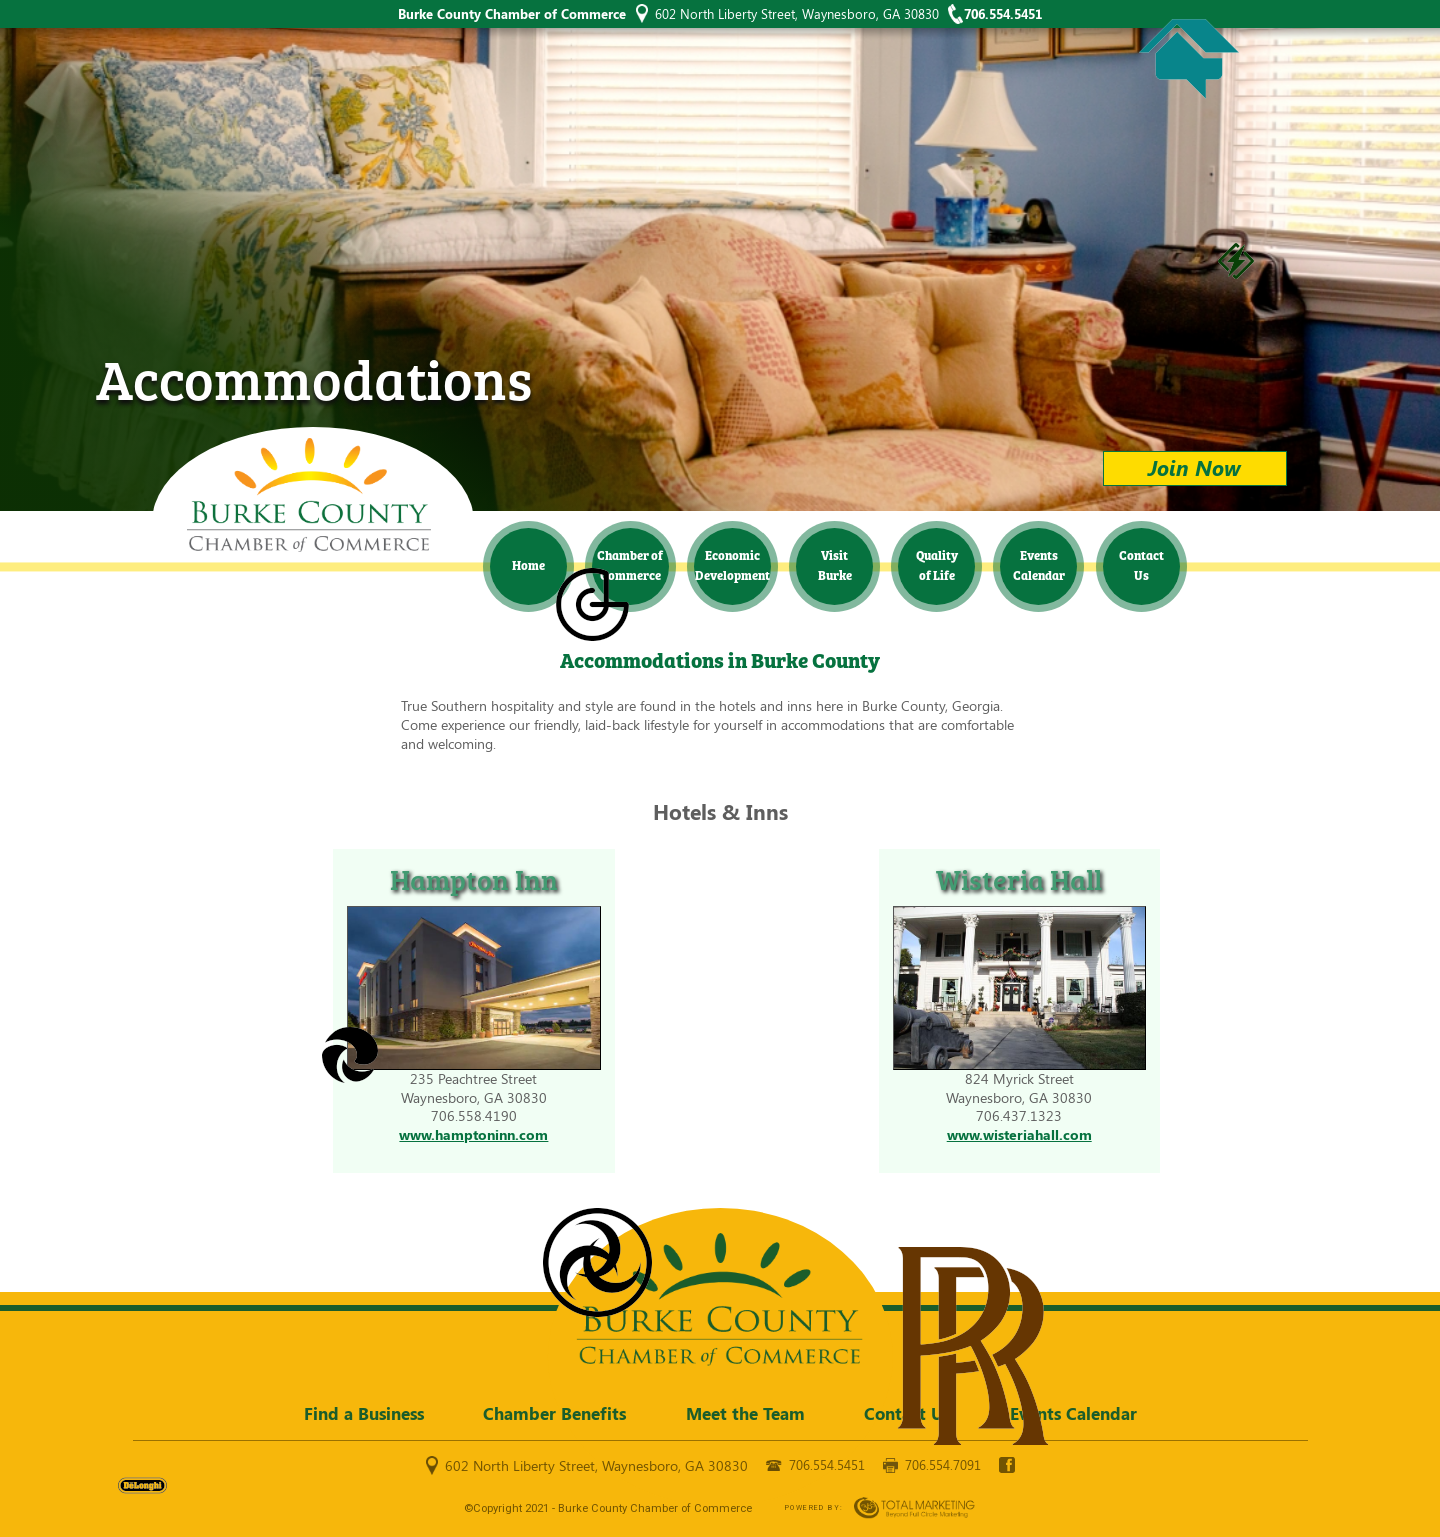  Describe the element at coordinates (597, 1262) in the screenshot. I see `open the Katana application` at that location.